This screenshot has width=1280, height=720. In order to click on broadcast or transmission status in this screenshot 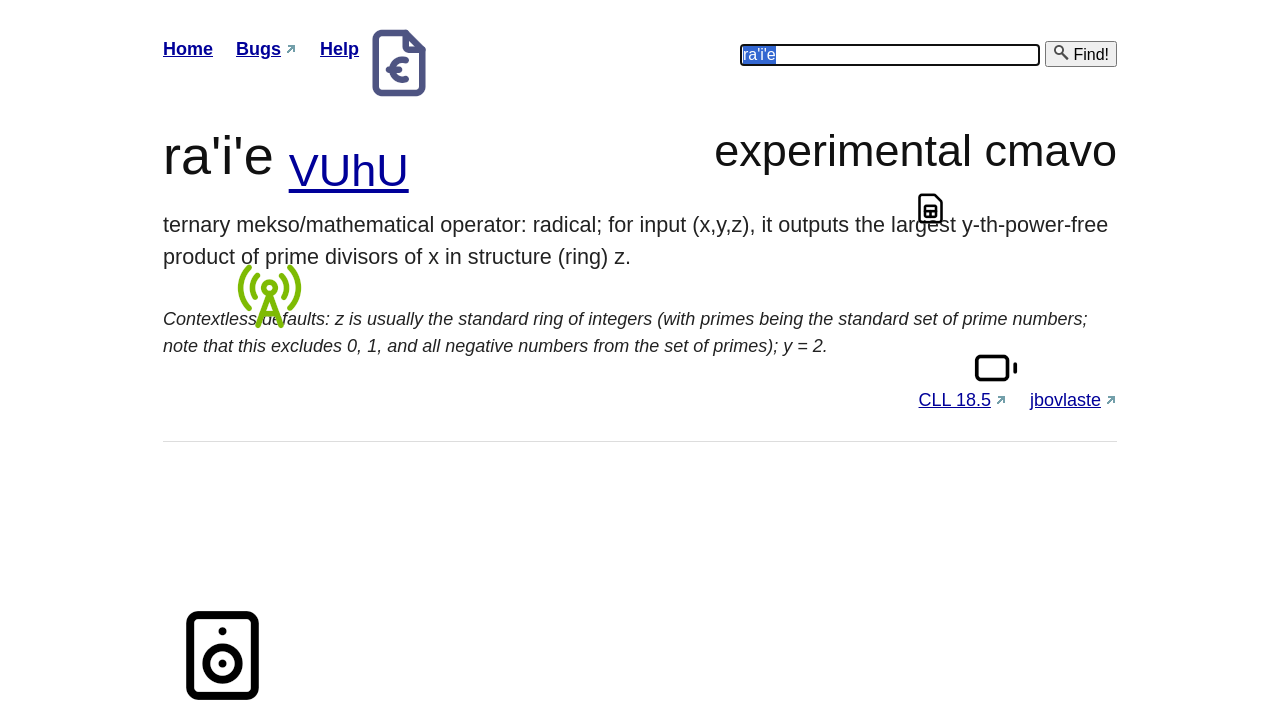, I will do `click(269, 296)`.